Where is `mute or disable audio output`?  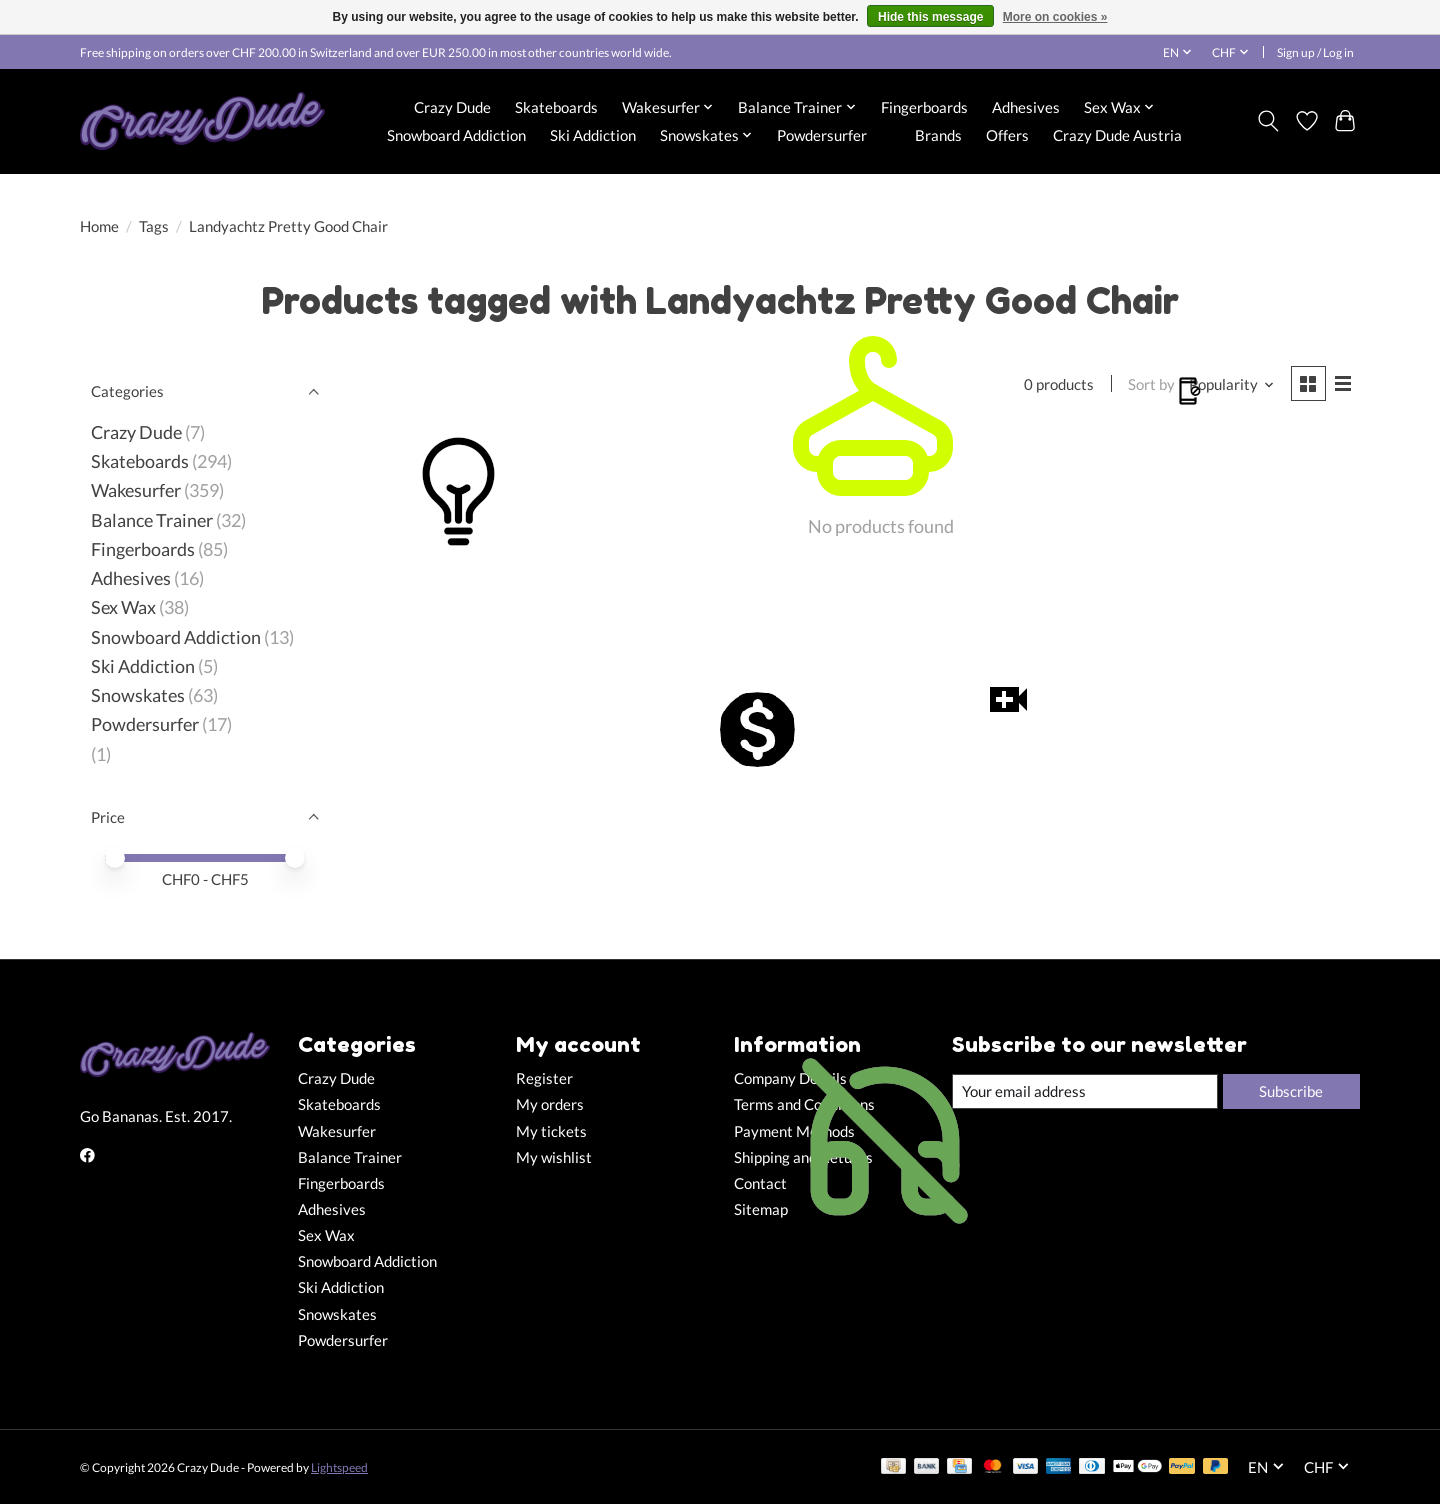
mute or disable audio output is located at coordinates (885, 1141).